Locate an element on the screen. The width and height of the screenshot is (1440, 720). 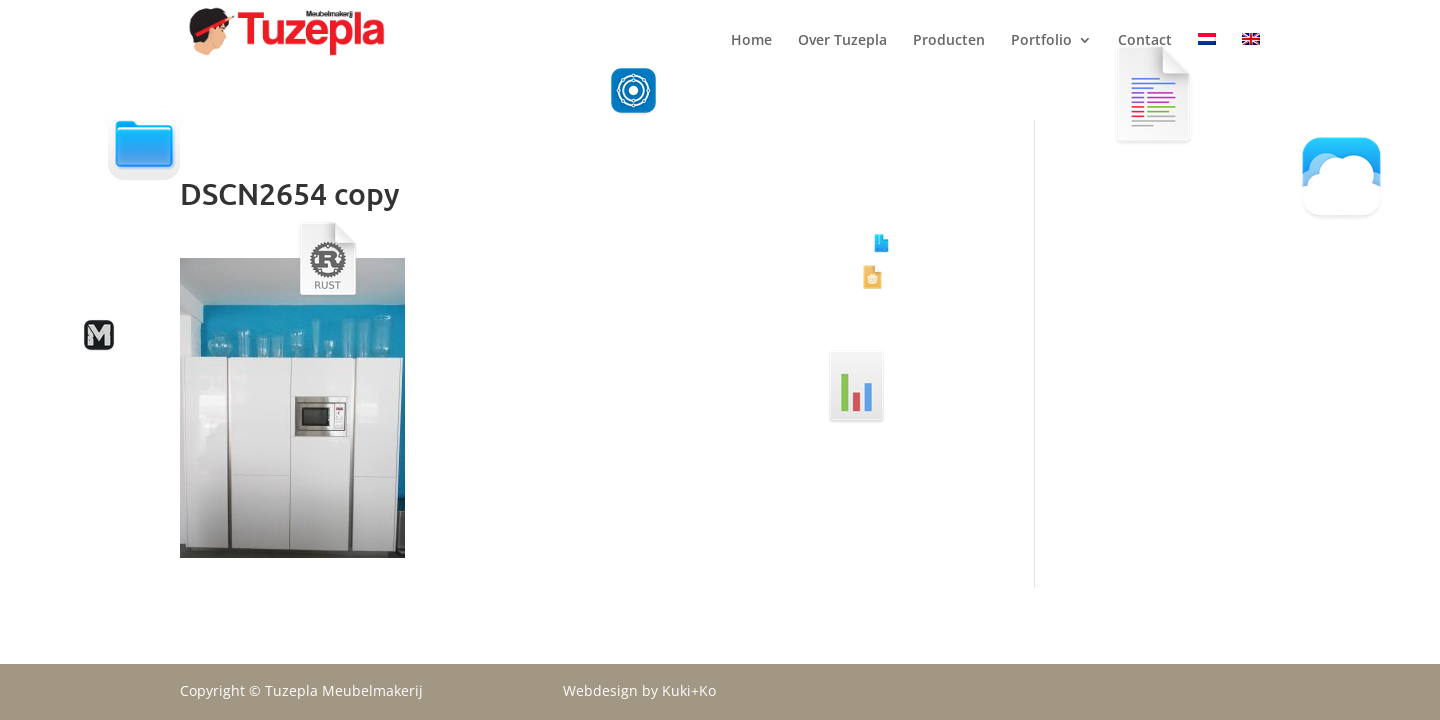
a VirtualBox virtual machine configuration file is located at coordinates (881, 243).